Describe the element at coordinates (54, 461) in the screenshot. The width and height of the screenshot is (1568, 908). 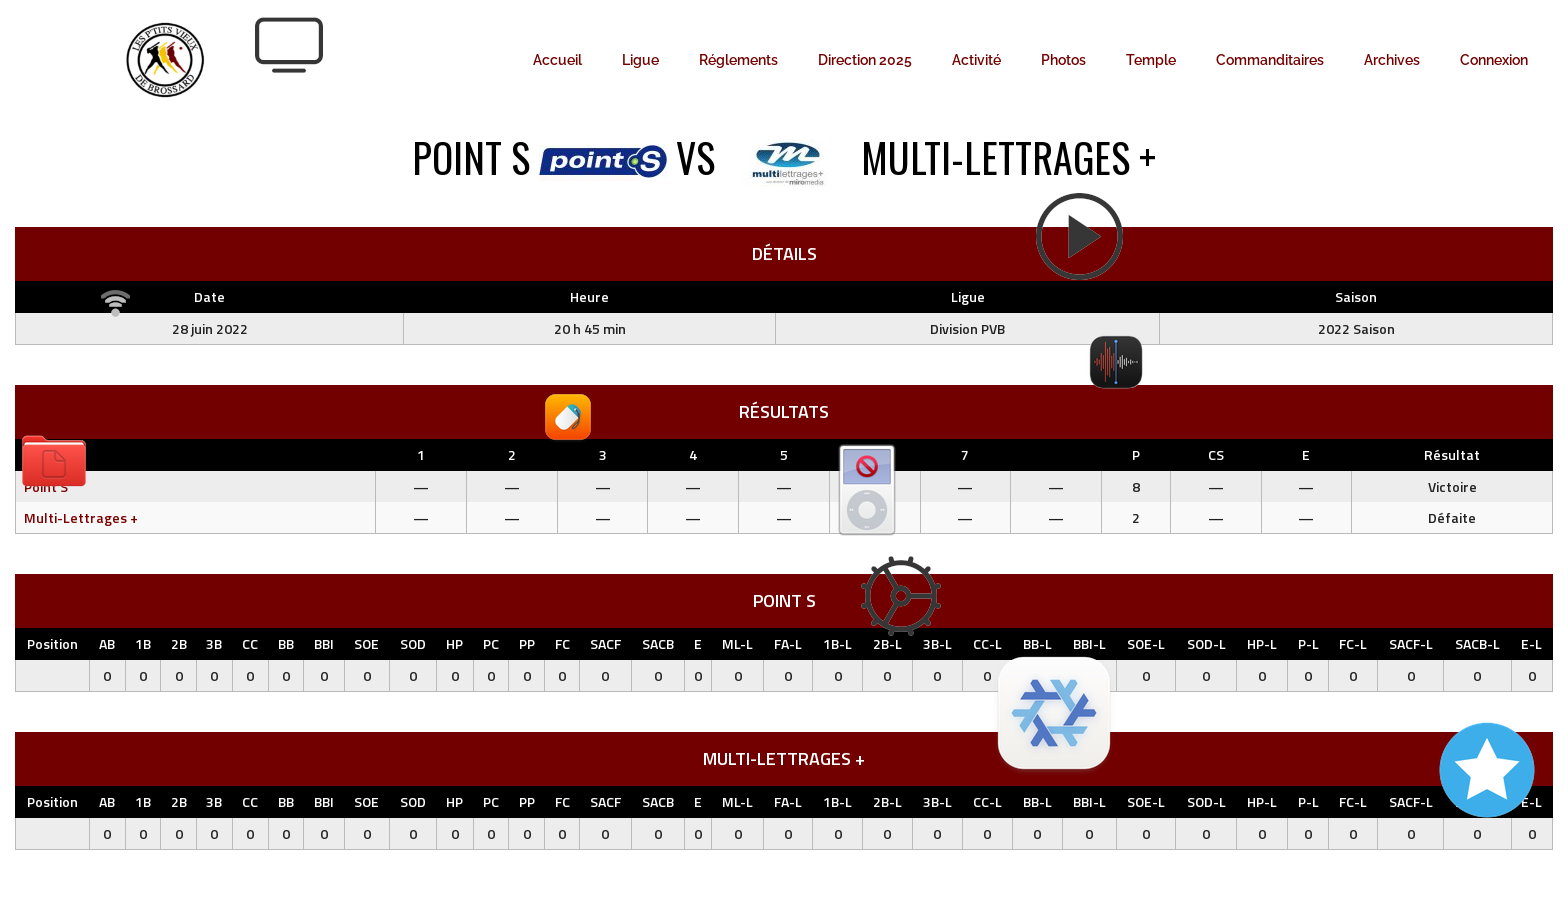
I see `open your documents folder` at that location.